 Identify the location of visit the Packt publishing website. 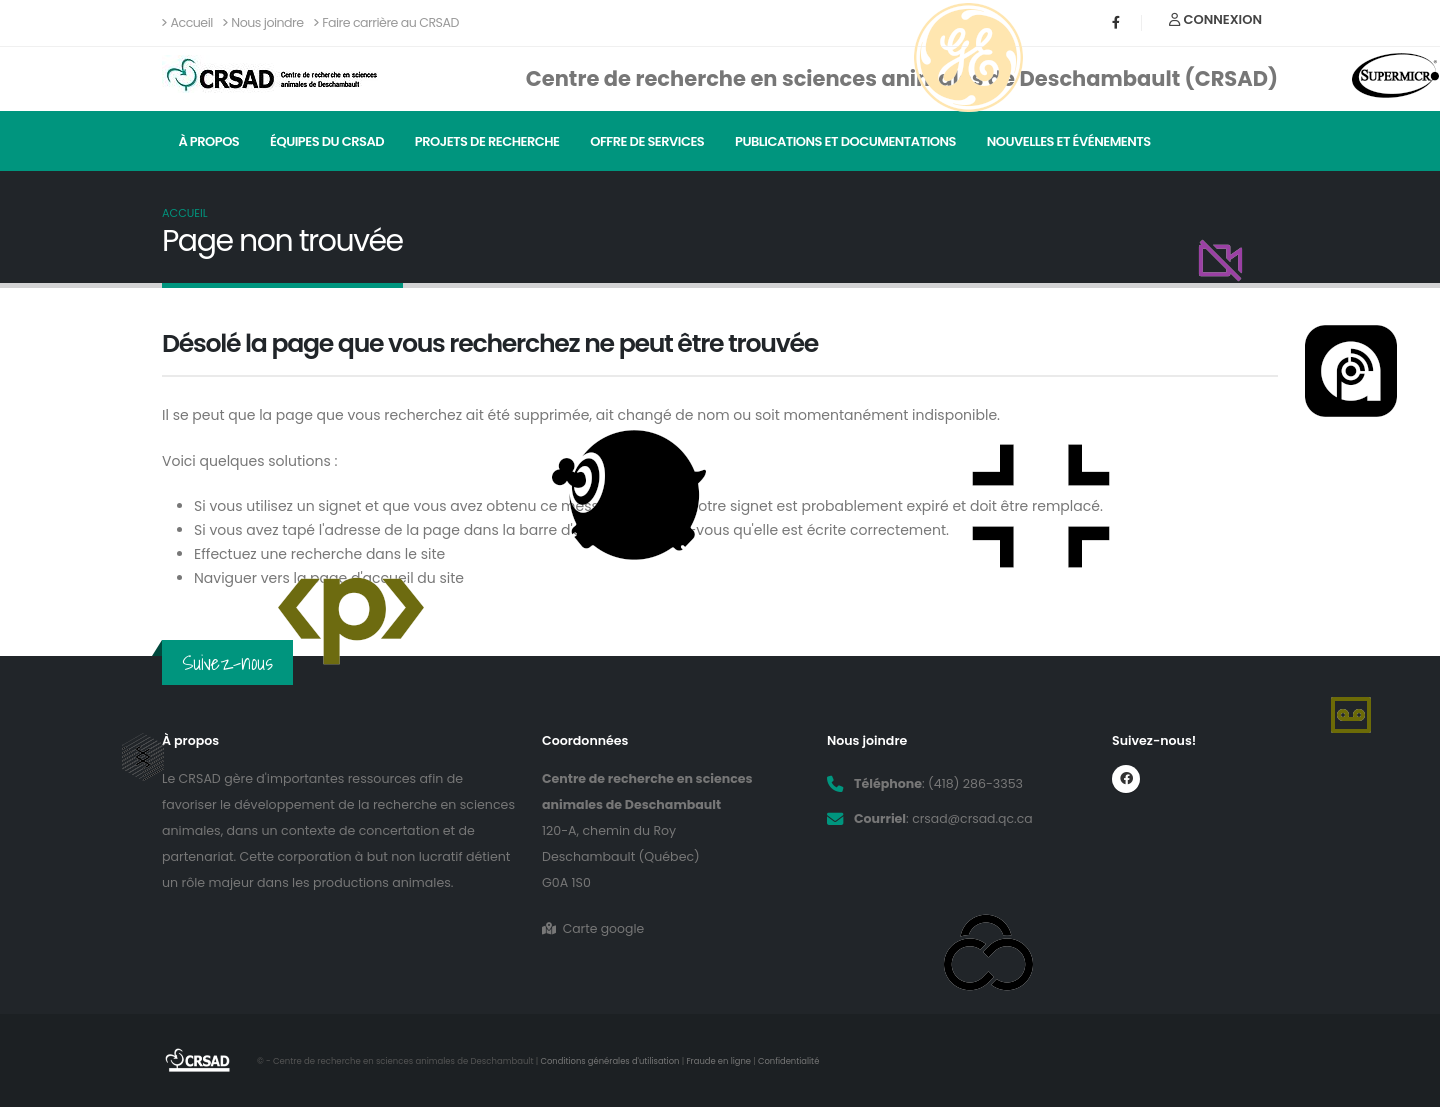
(351, 621).